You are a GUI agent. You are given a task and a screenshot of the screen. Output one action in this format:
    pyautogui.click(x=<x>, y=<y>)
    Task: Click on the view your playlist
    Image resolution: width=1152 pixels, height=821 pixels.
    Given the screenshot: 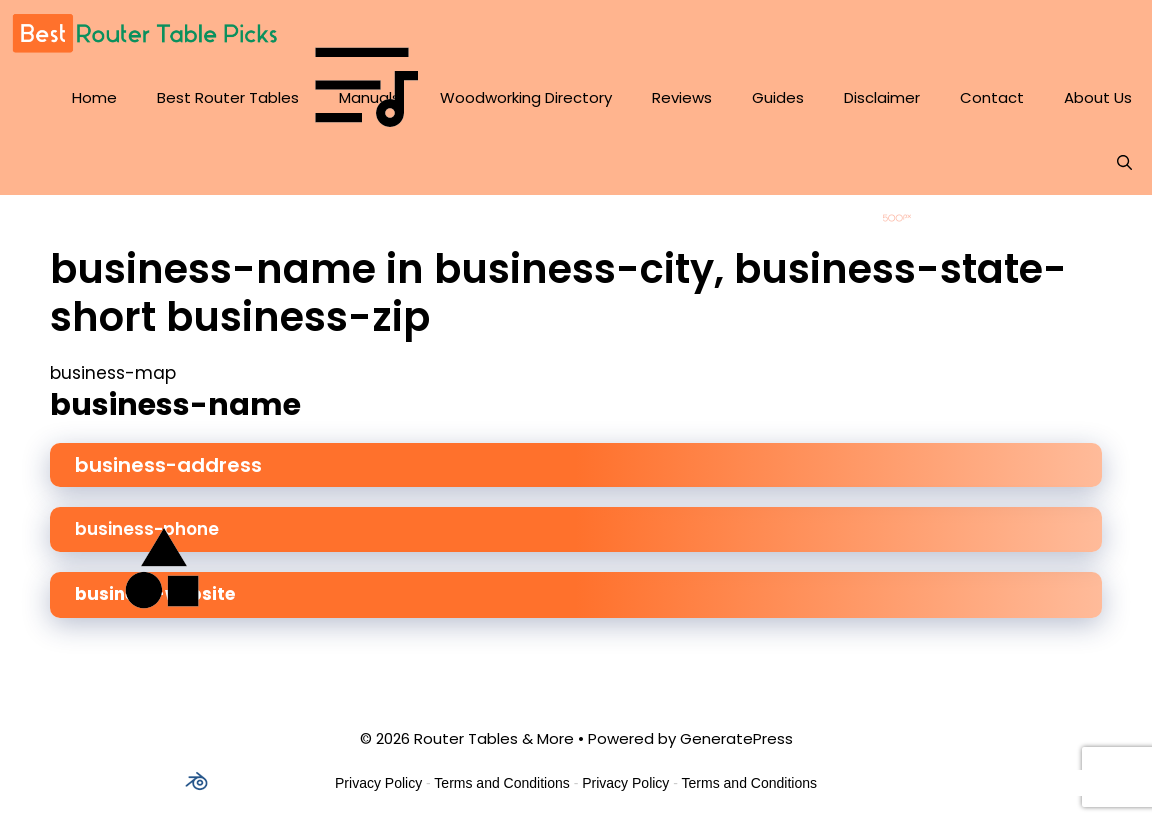 What is the action you would take?
    pyautogui.click(x=362, y=85)
    